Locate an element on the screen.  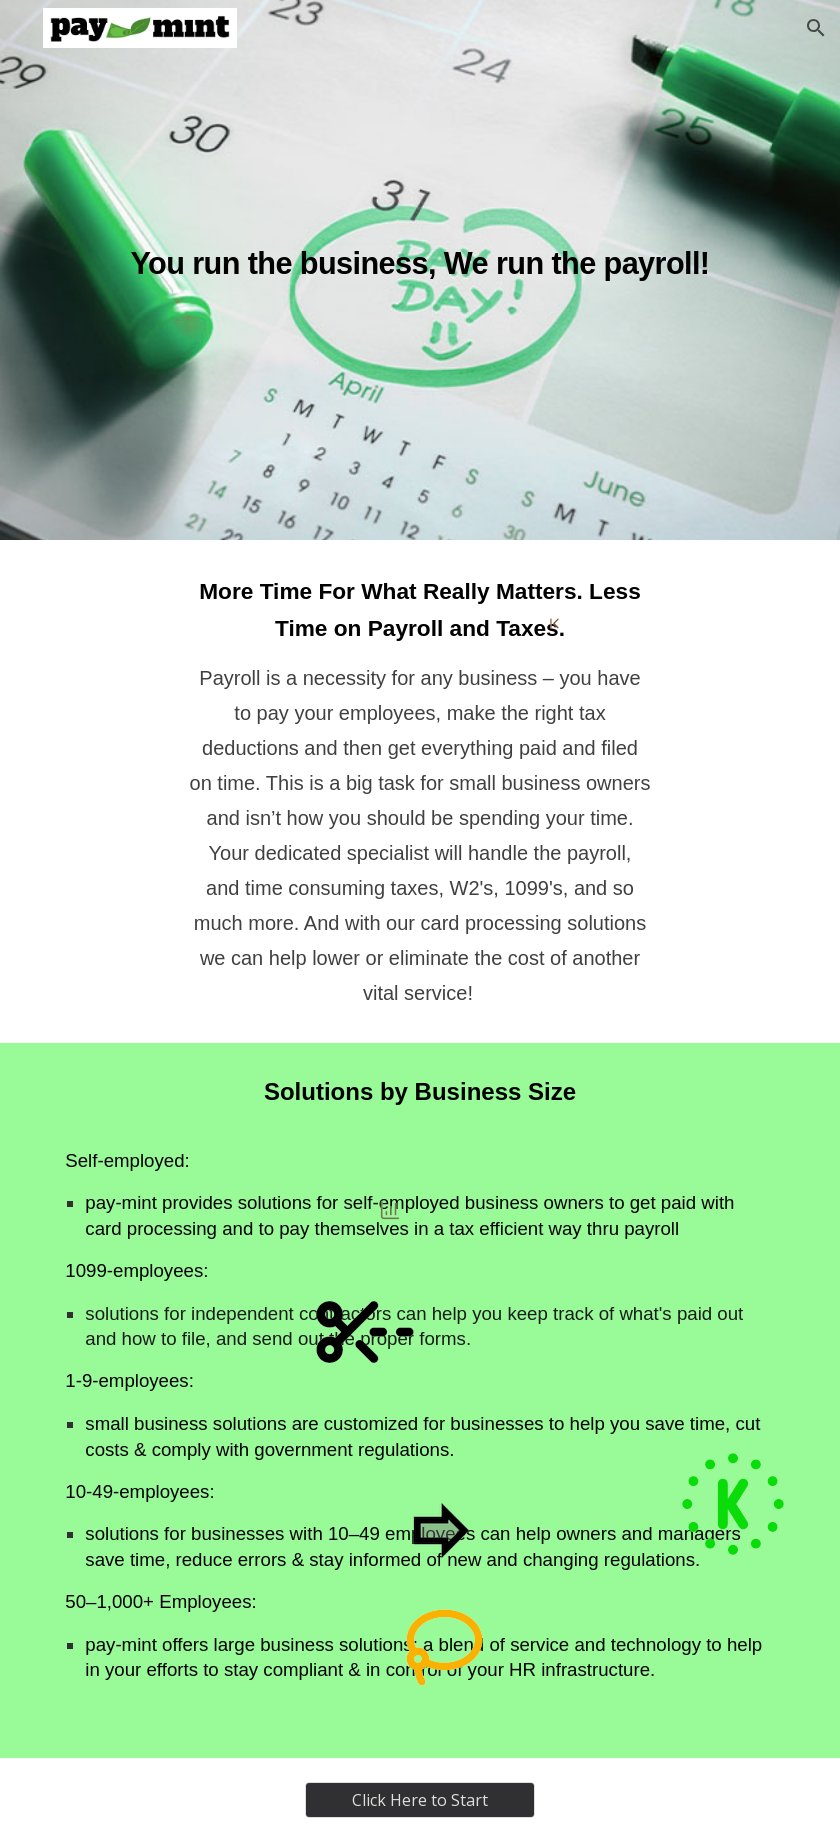
forward an email or message is located at coordinates (441, 1530).